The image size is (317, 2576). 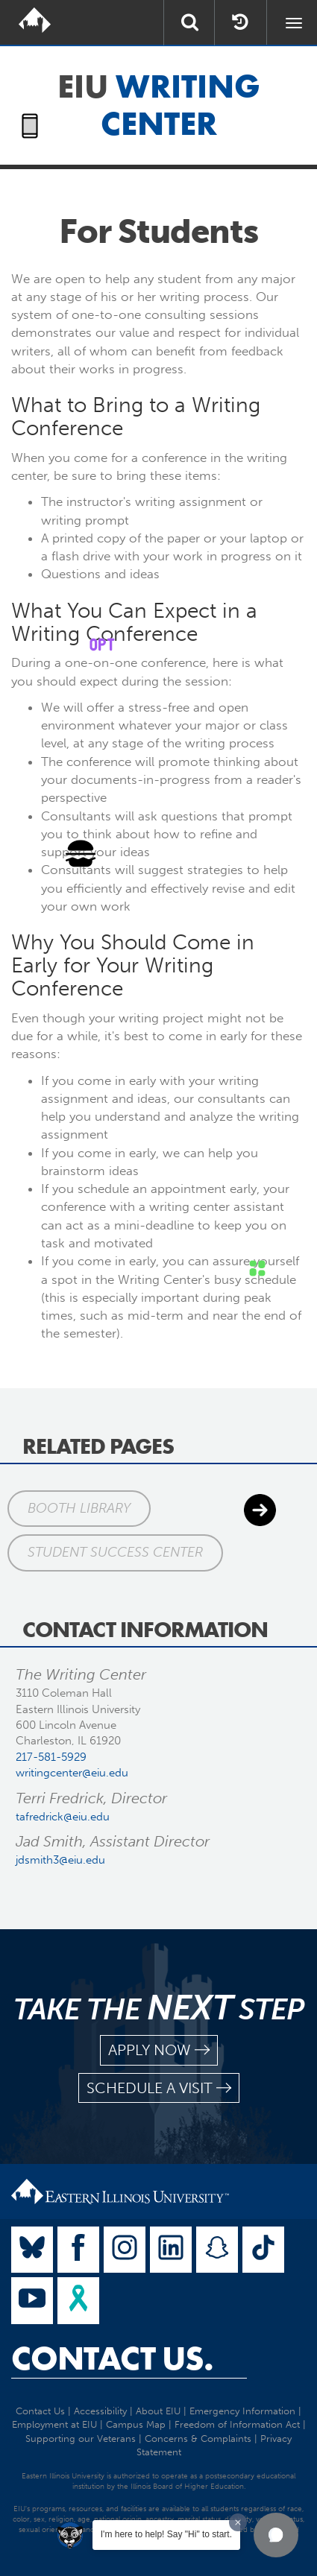 I want to click on proceed to the next step, so click(x=260, y=1510).